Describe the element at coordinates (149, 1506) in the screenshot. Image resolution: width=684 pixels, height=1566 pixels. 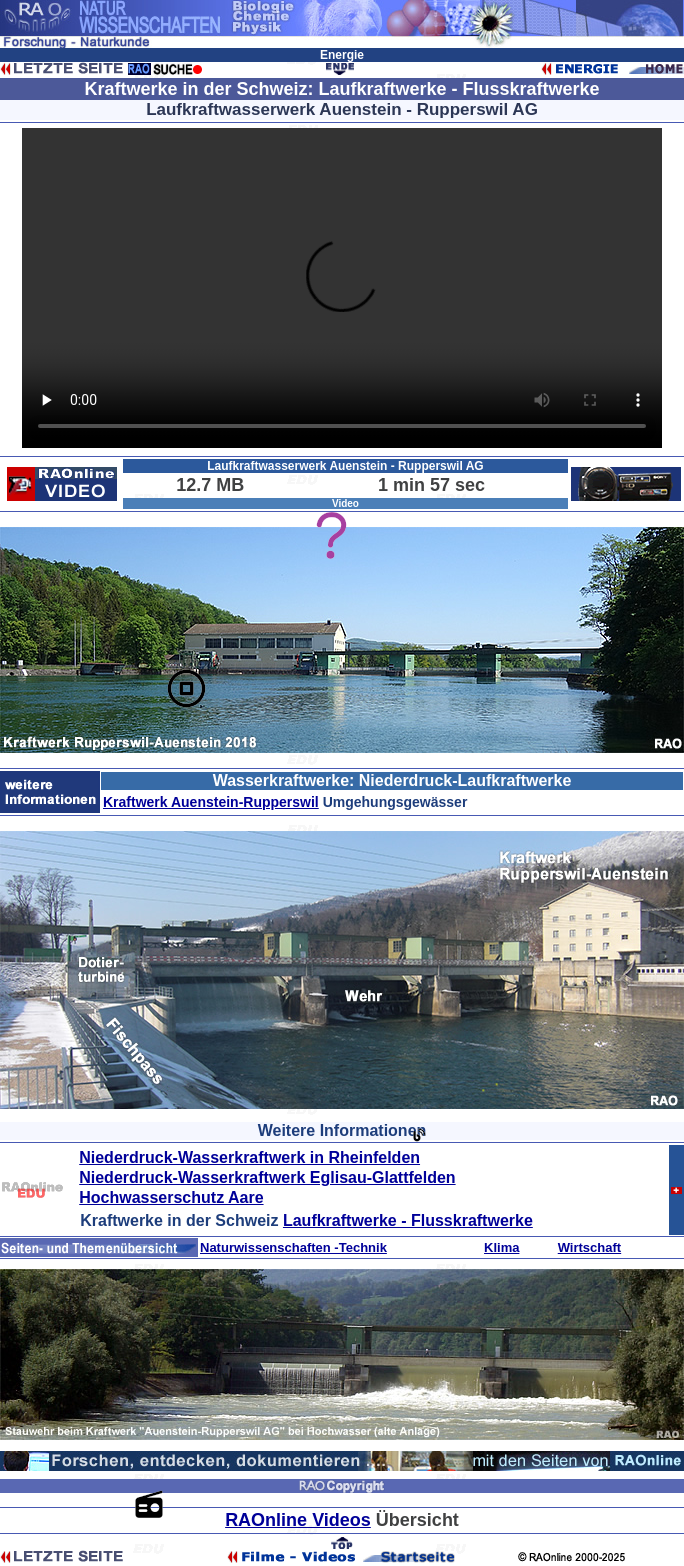
I see `access radio or audio streaming` at that location.